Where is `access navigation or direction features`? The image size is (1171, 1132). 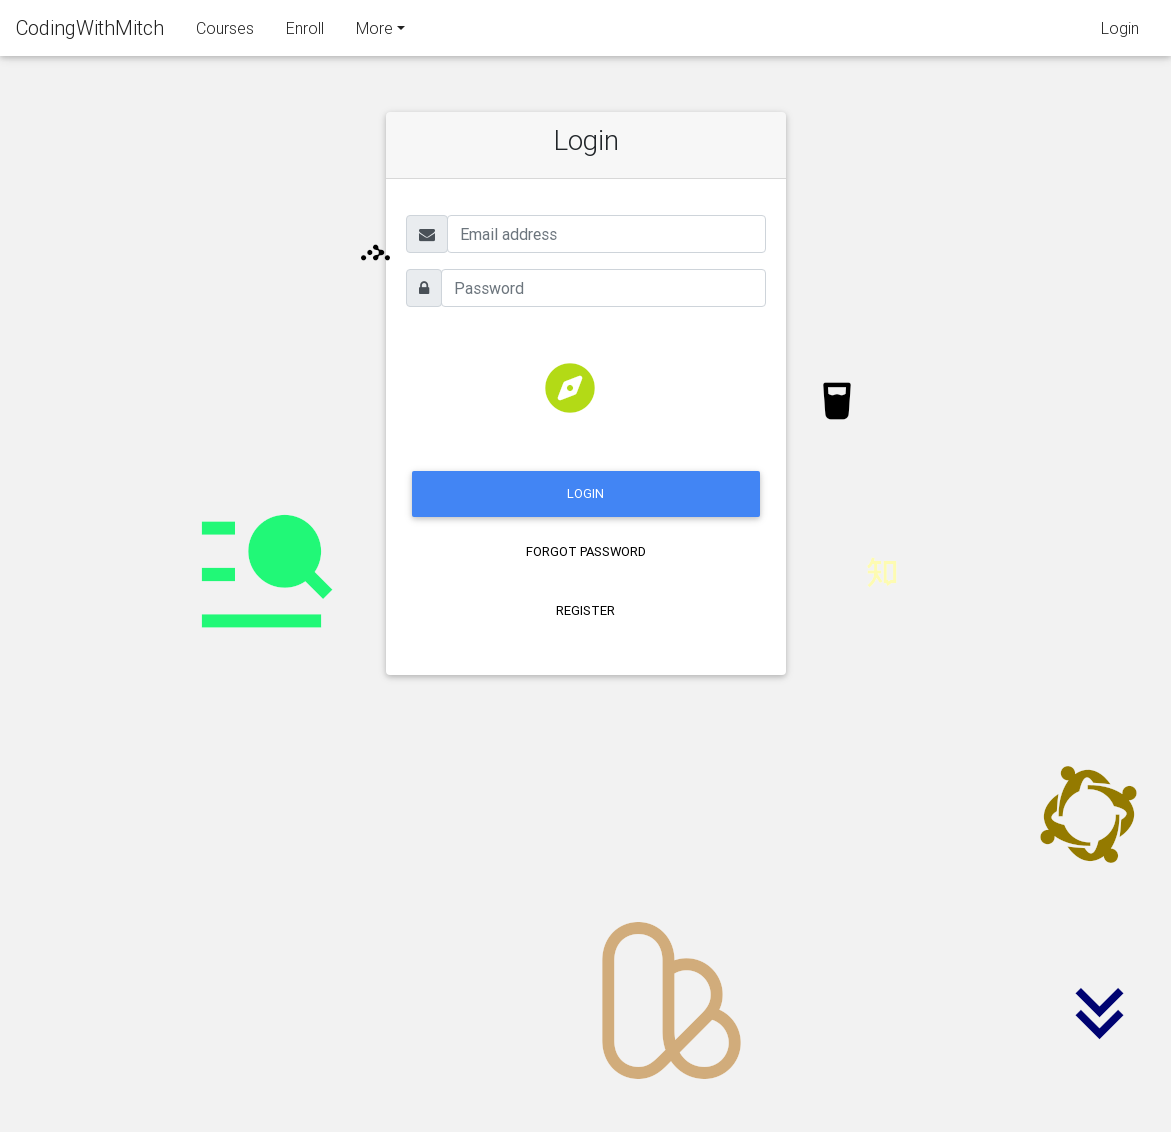
access navigation or direction features is located at coordinates (570, 388).